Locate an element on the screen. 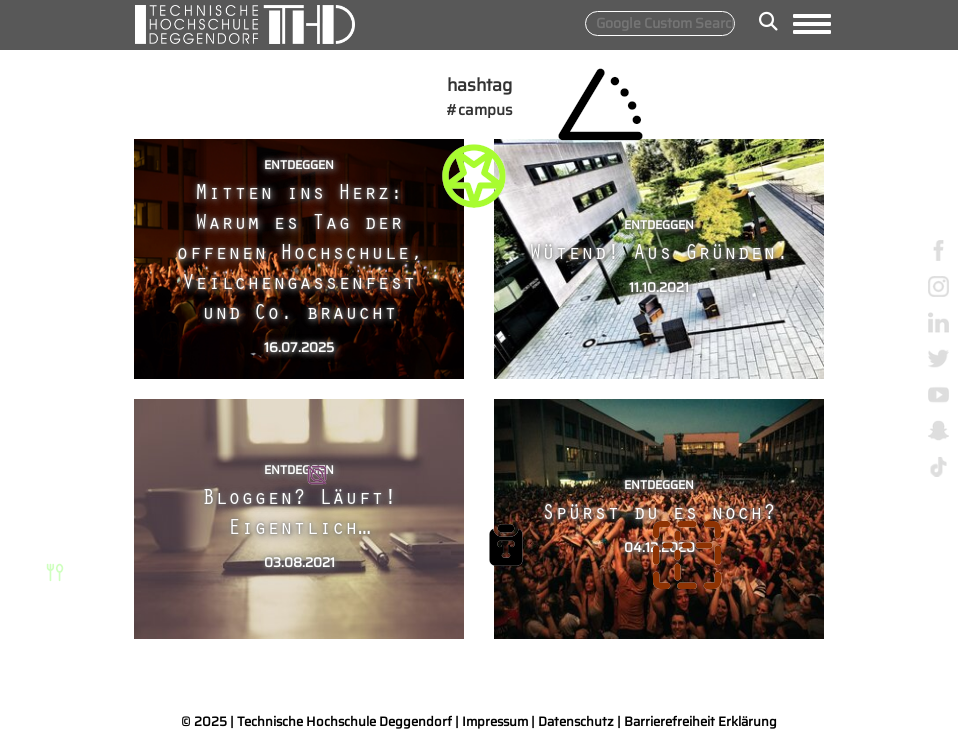 This screenshot has height=732, width=958. access food or dining options is located at coordinates (55, 572).